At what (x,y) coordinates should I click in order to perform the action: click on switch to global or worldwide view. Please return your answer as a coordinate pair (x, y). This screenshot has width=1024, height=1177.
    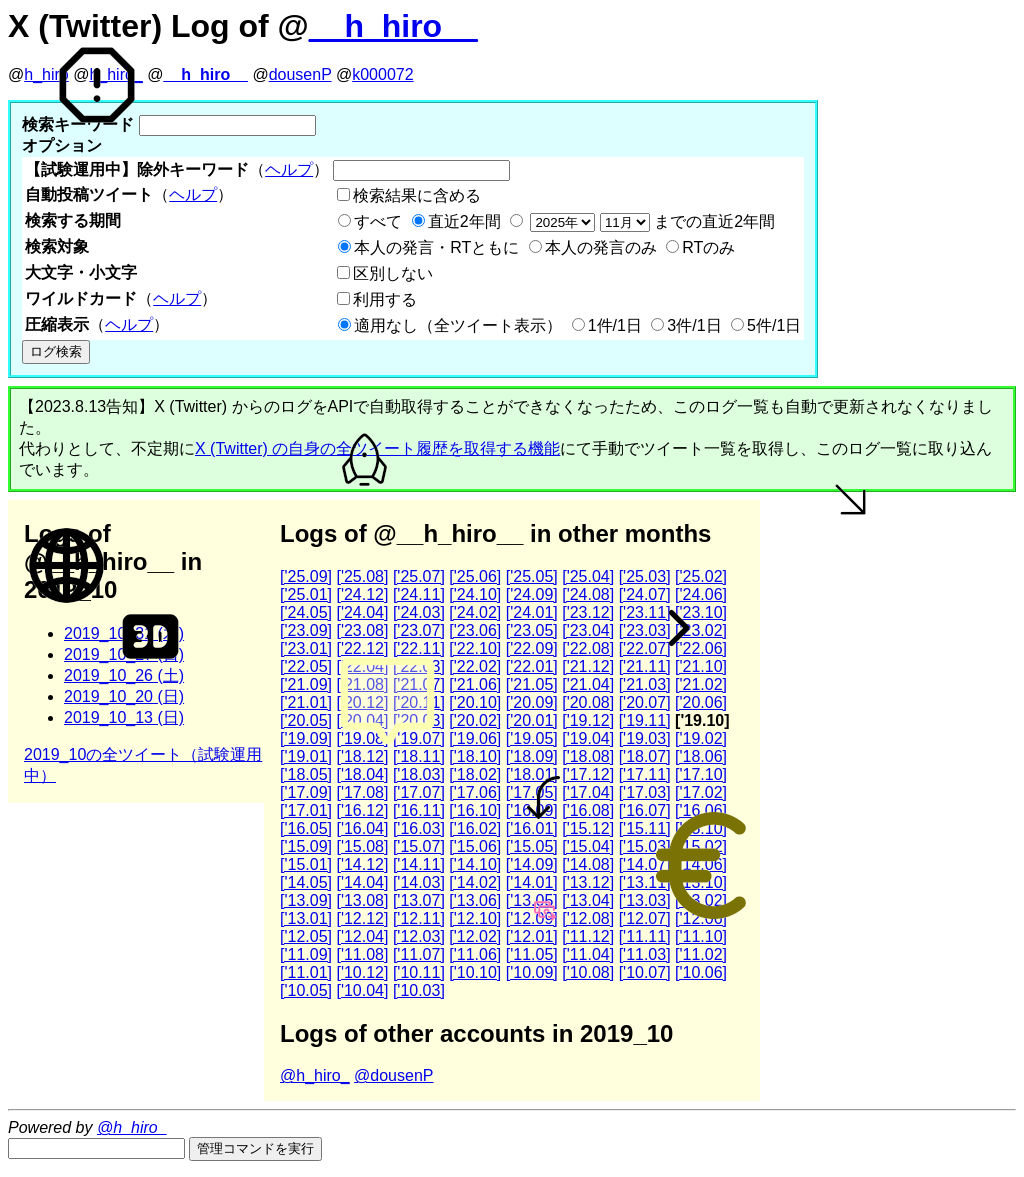
    Looking at the image, I should click on (66, 565).